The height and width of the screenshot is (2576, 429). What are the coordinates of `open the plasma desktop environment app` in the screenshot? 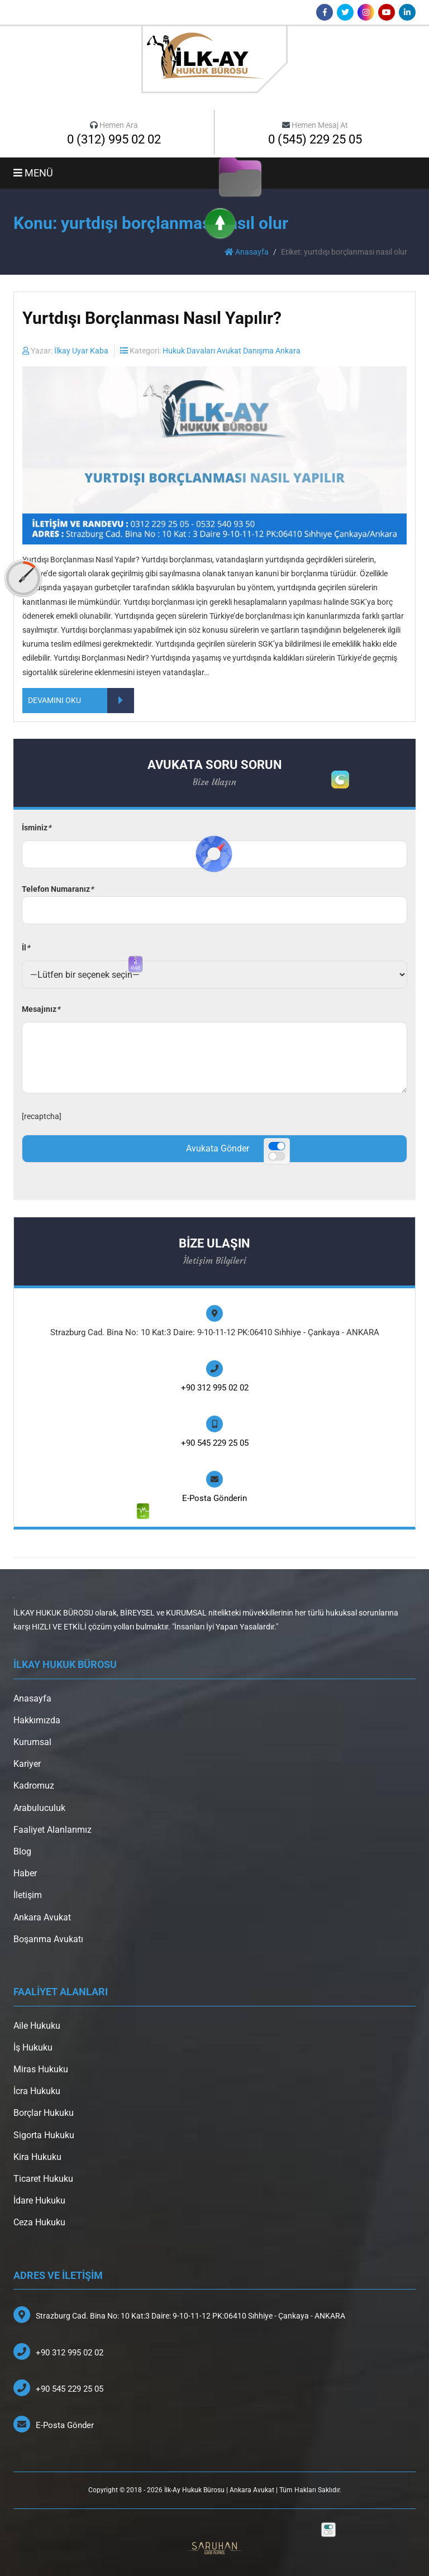 It's located at (340, 780).